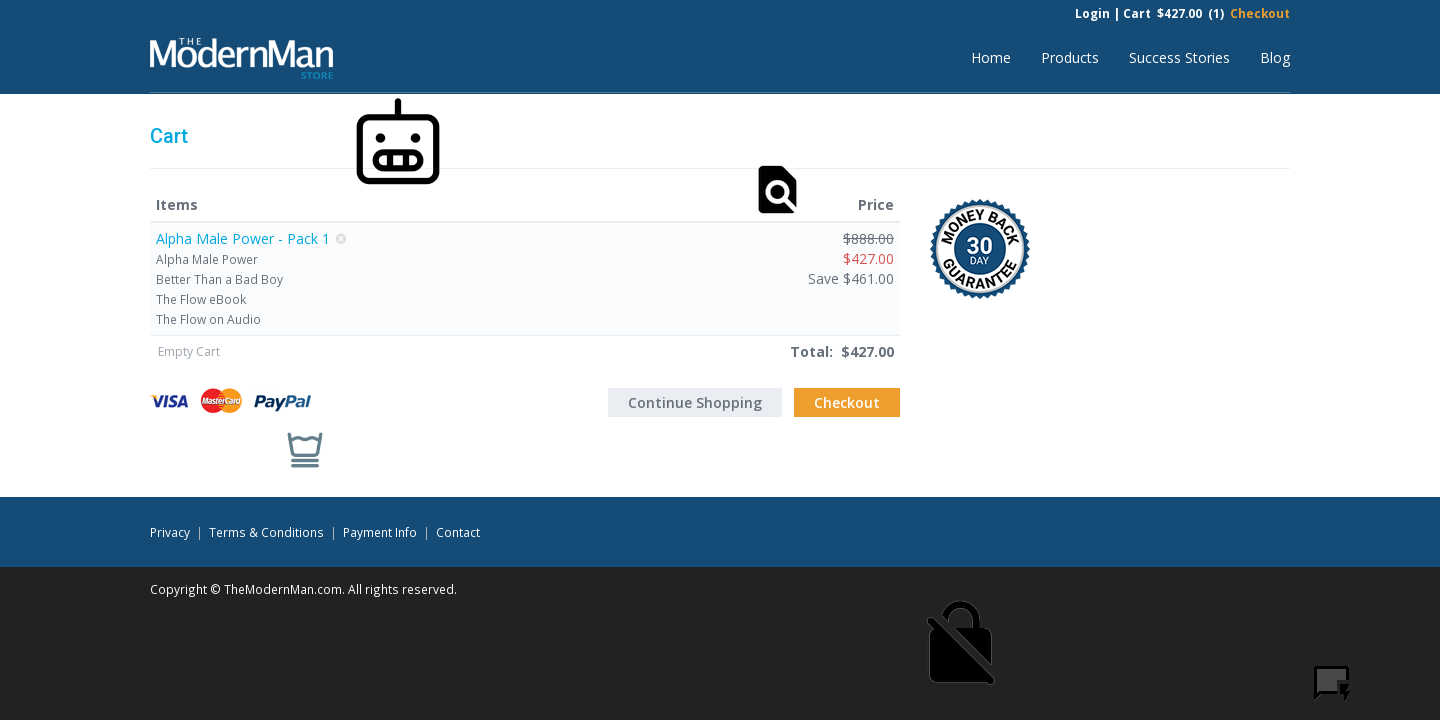  Describe the element at coordinates (305, 450) in the screenshot. I see `gentle wash cycle setting` at that location.